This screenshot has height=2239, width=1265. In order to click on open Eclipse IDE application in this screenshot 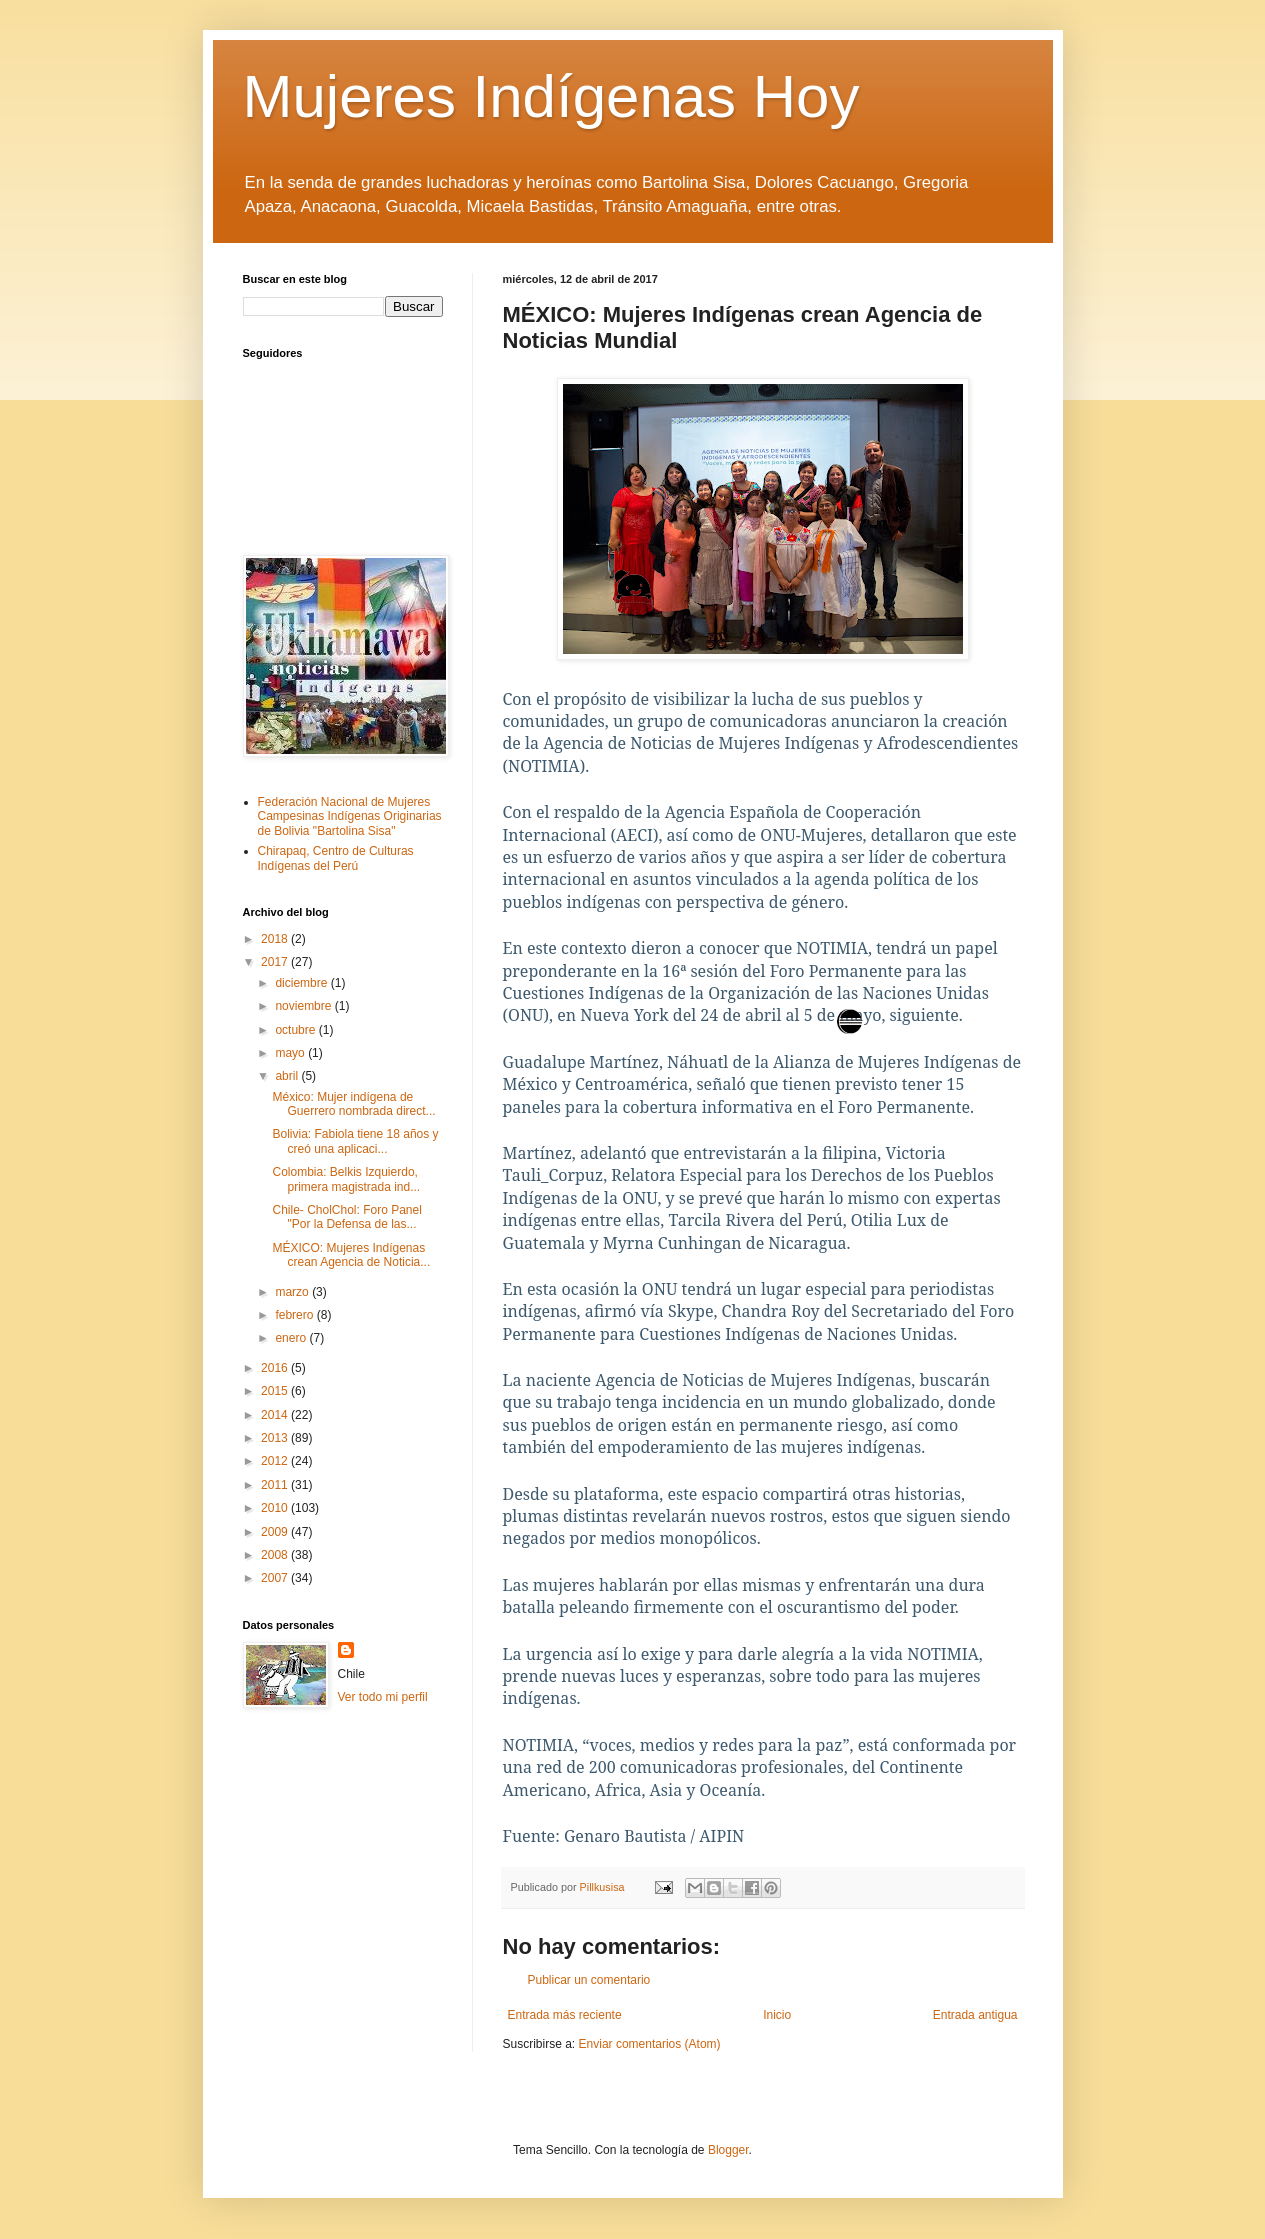, I will do `click(849, 1021)`.